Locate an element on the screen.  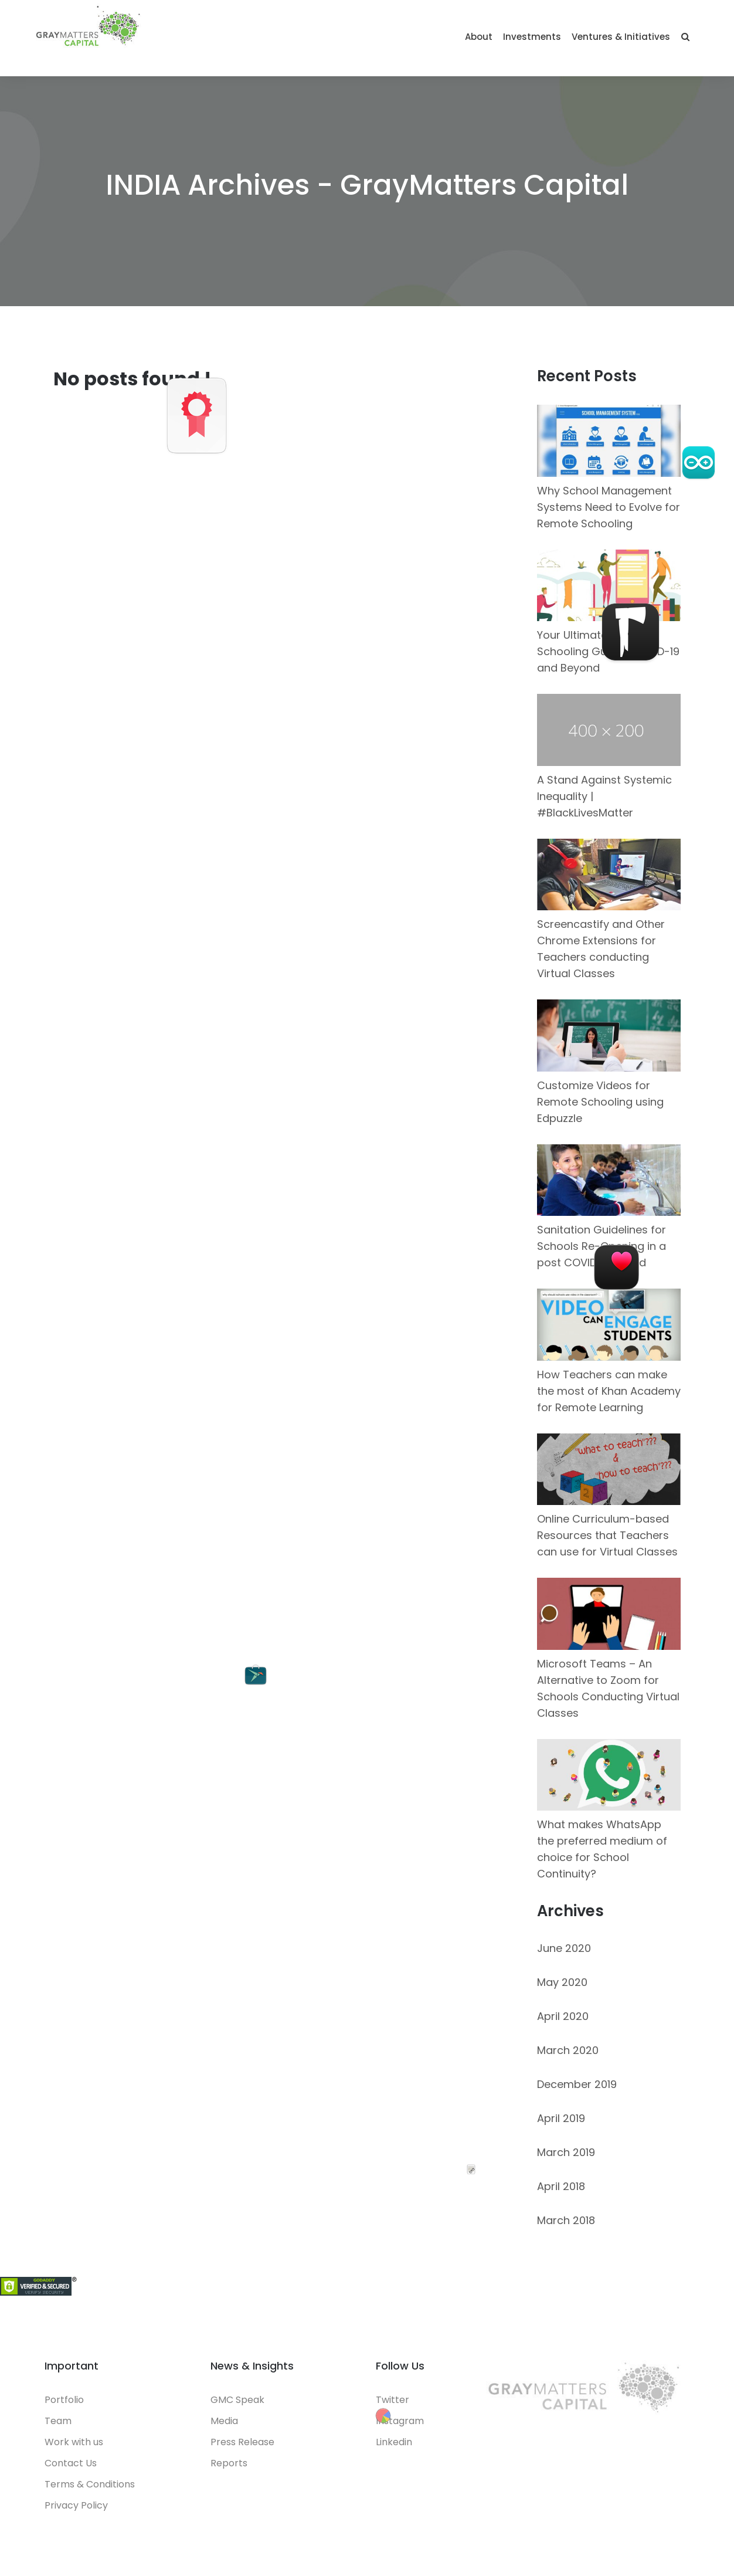
open the health app is located at coordinates (616, 1267).